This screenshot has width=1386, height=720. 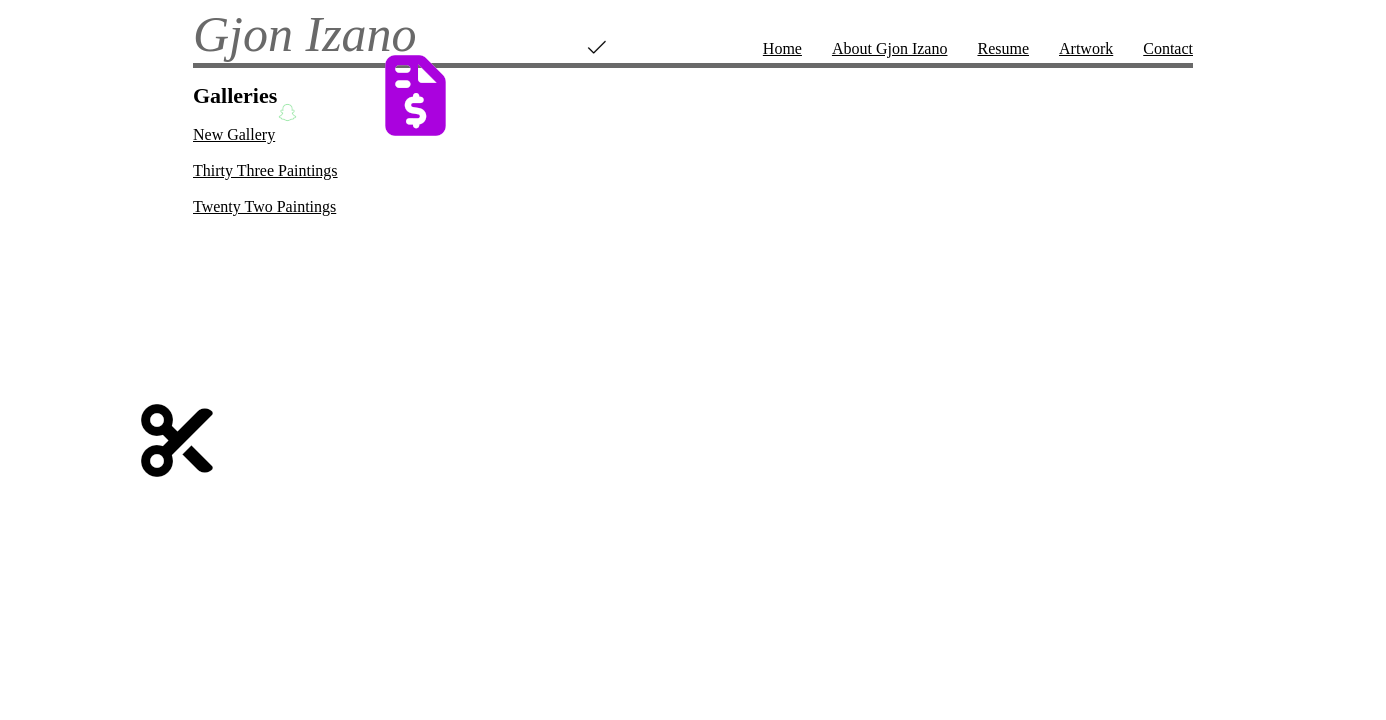 I want to click on open snapchat app, so click(x=287, y=112).